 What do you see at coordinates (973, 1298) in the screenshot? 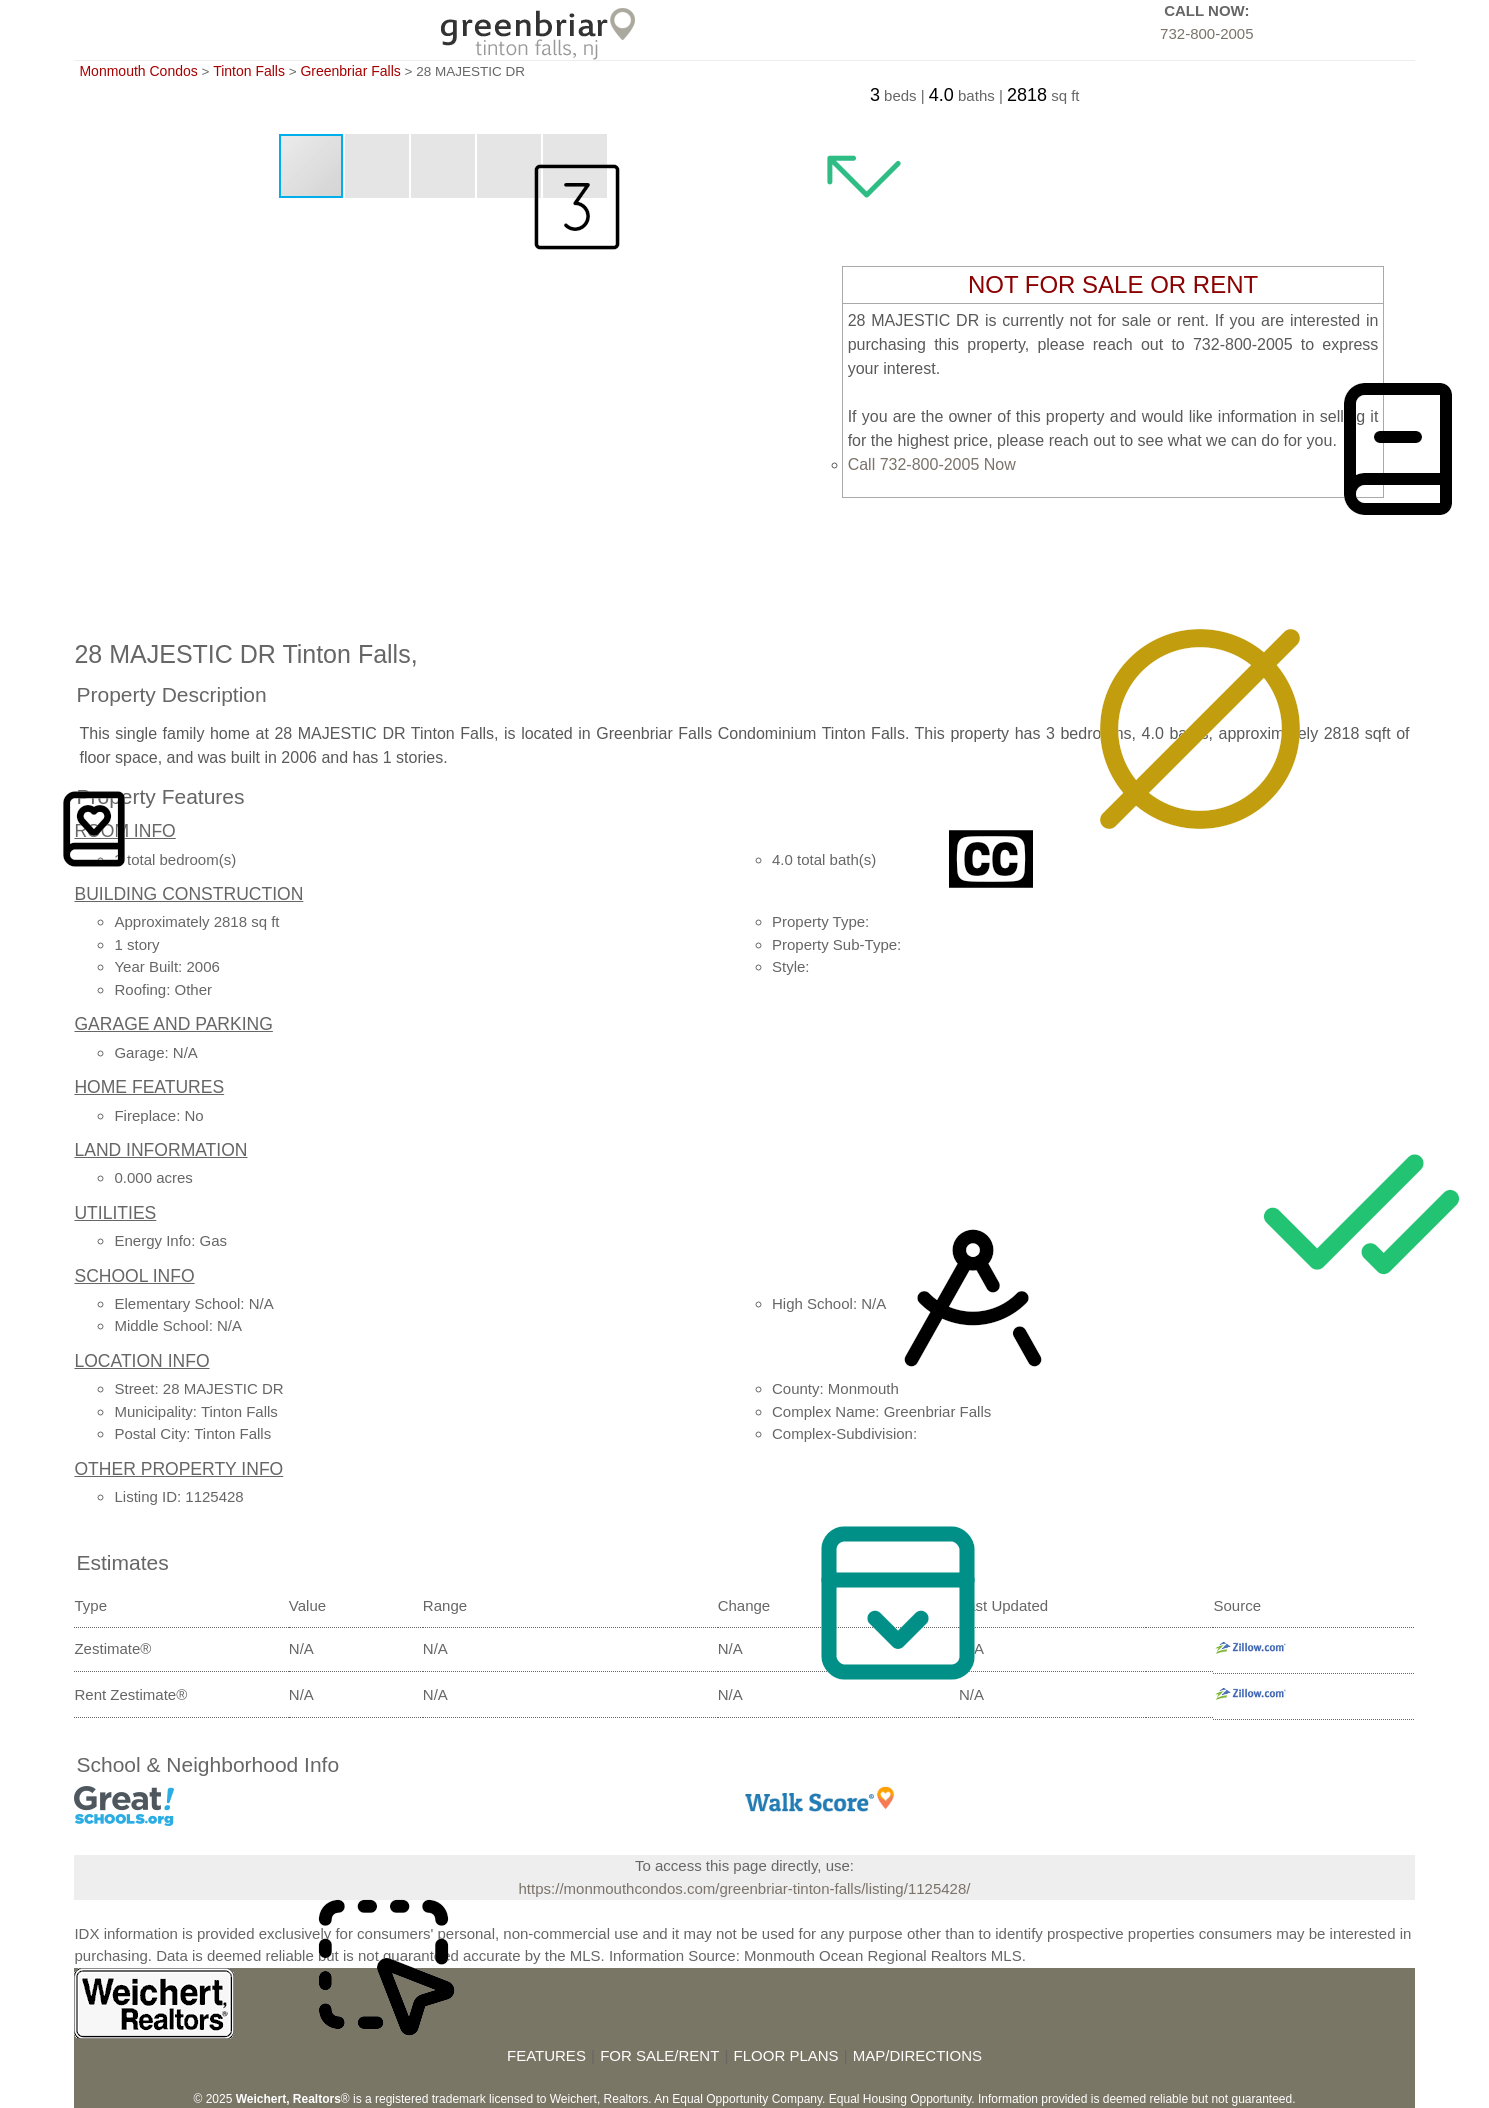
I see `access design or drawing tools` at bounding box center [973, 1298].